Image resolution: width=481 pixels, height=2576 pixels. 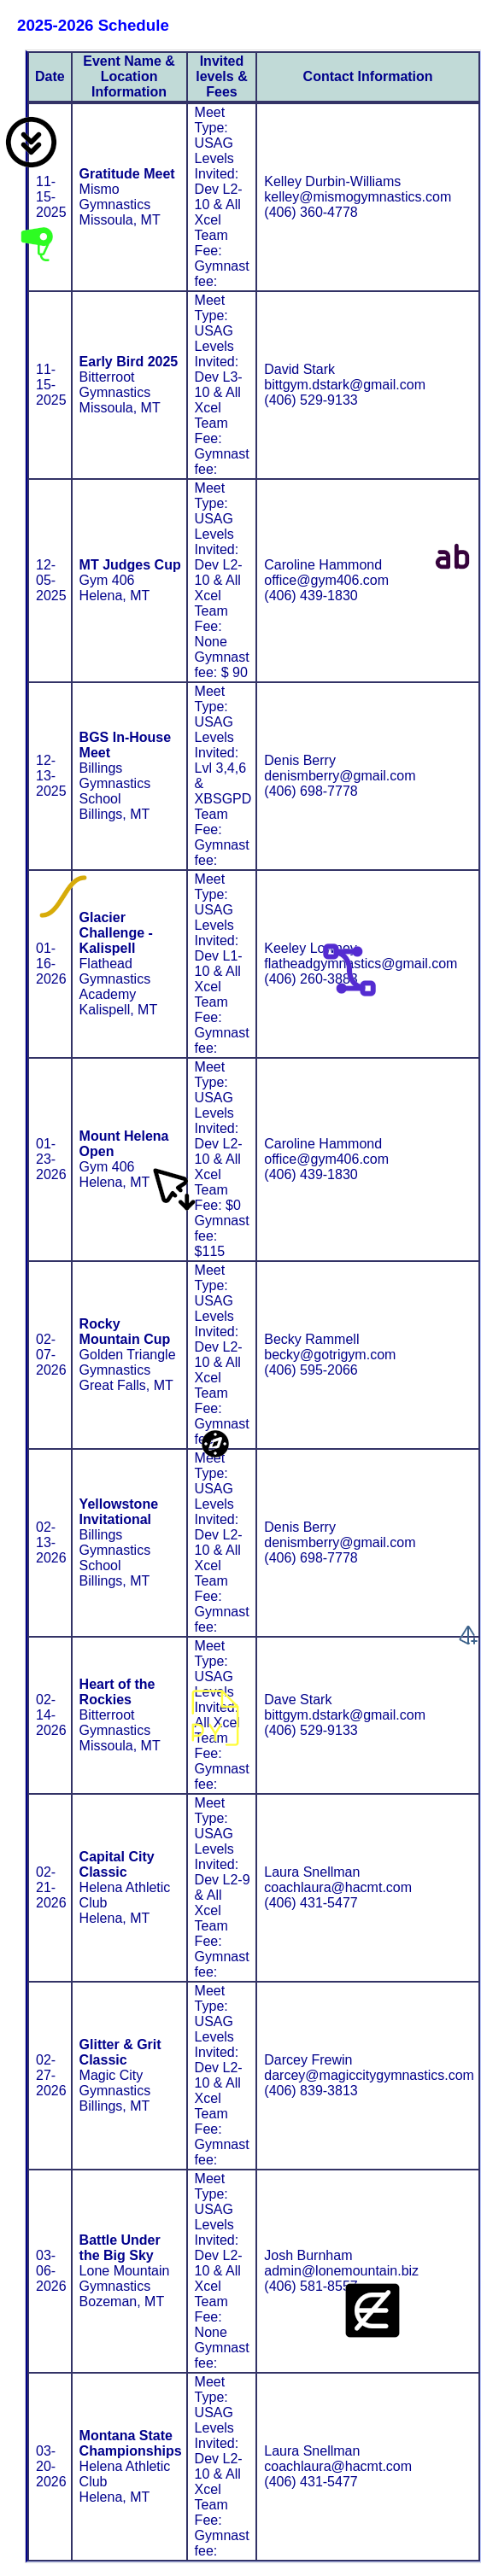 What do you see at coordinates (38, 242) in the screenshot?
I see `access hair styling or beauty tools` at bounding box center [38, 242].